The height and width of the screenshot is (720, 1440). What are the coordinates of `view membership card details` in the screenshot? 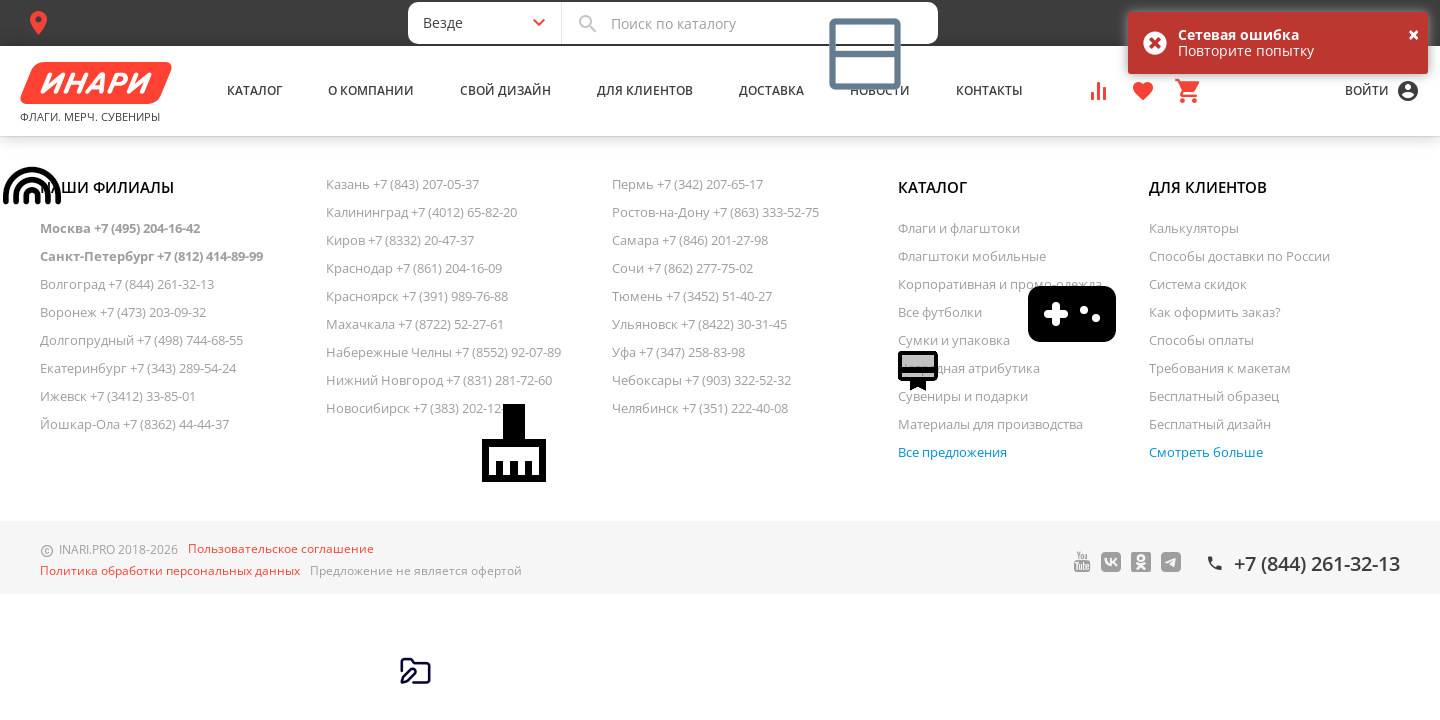 It's located at (918, 371).